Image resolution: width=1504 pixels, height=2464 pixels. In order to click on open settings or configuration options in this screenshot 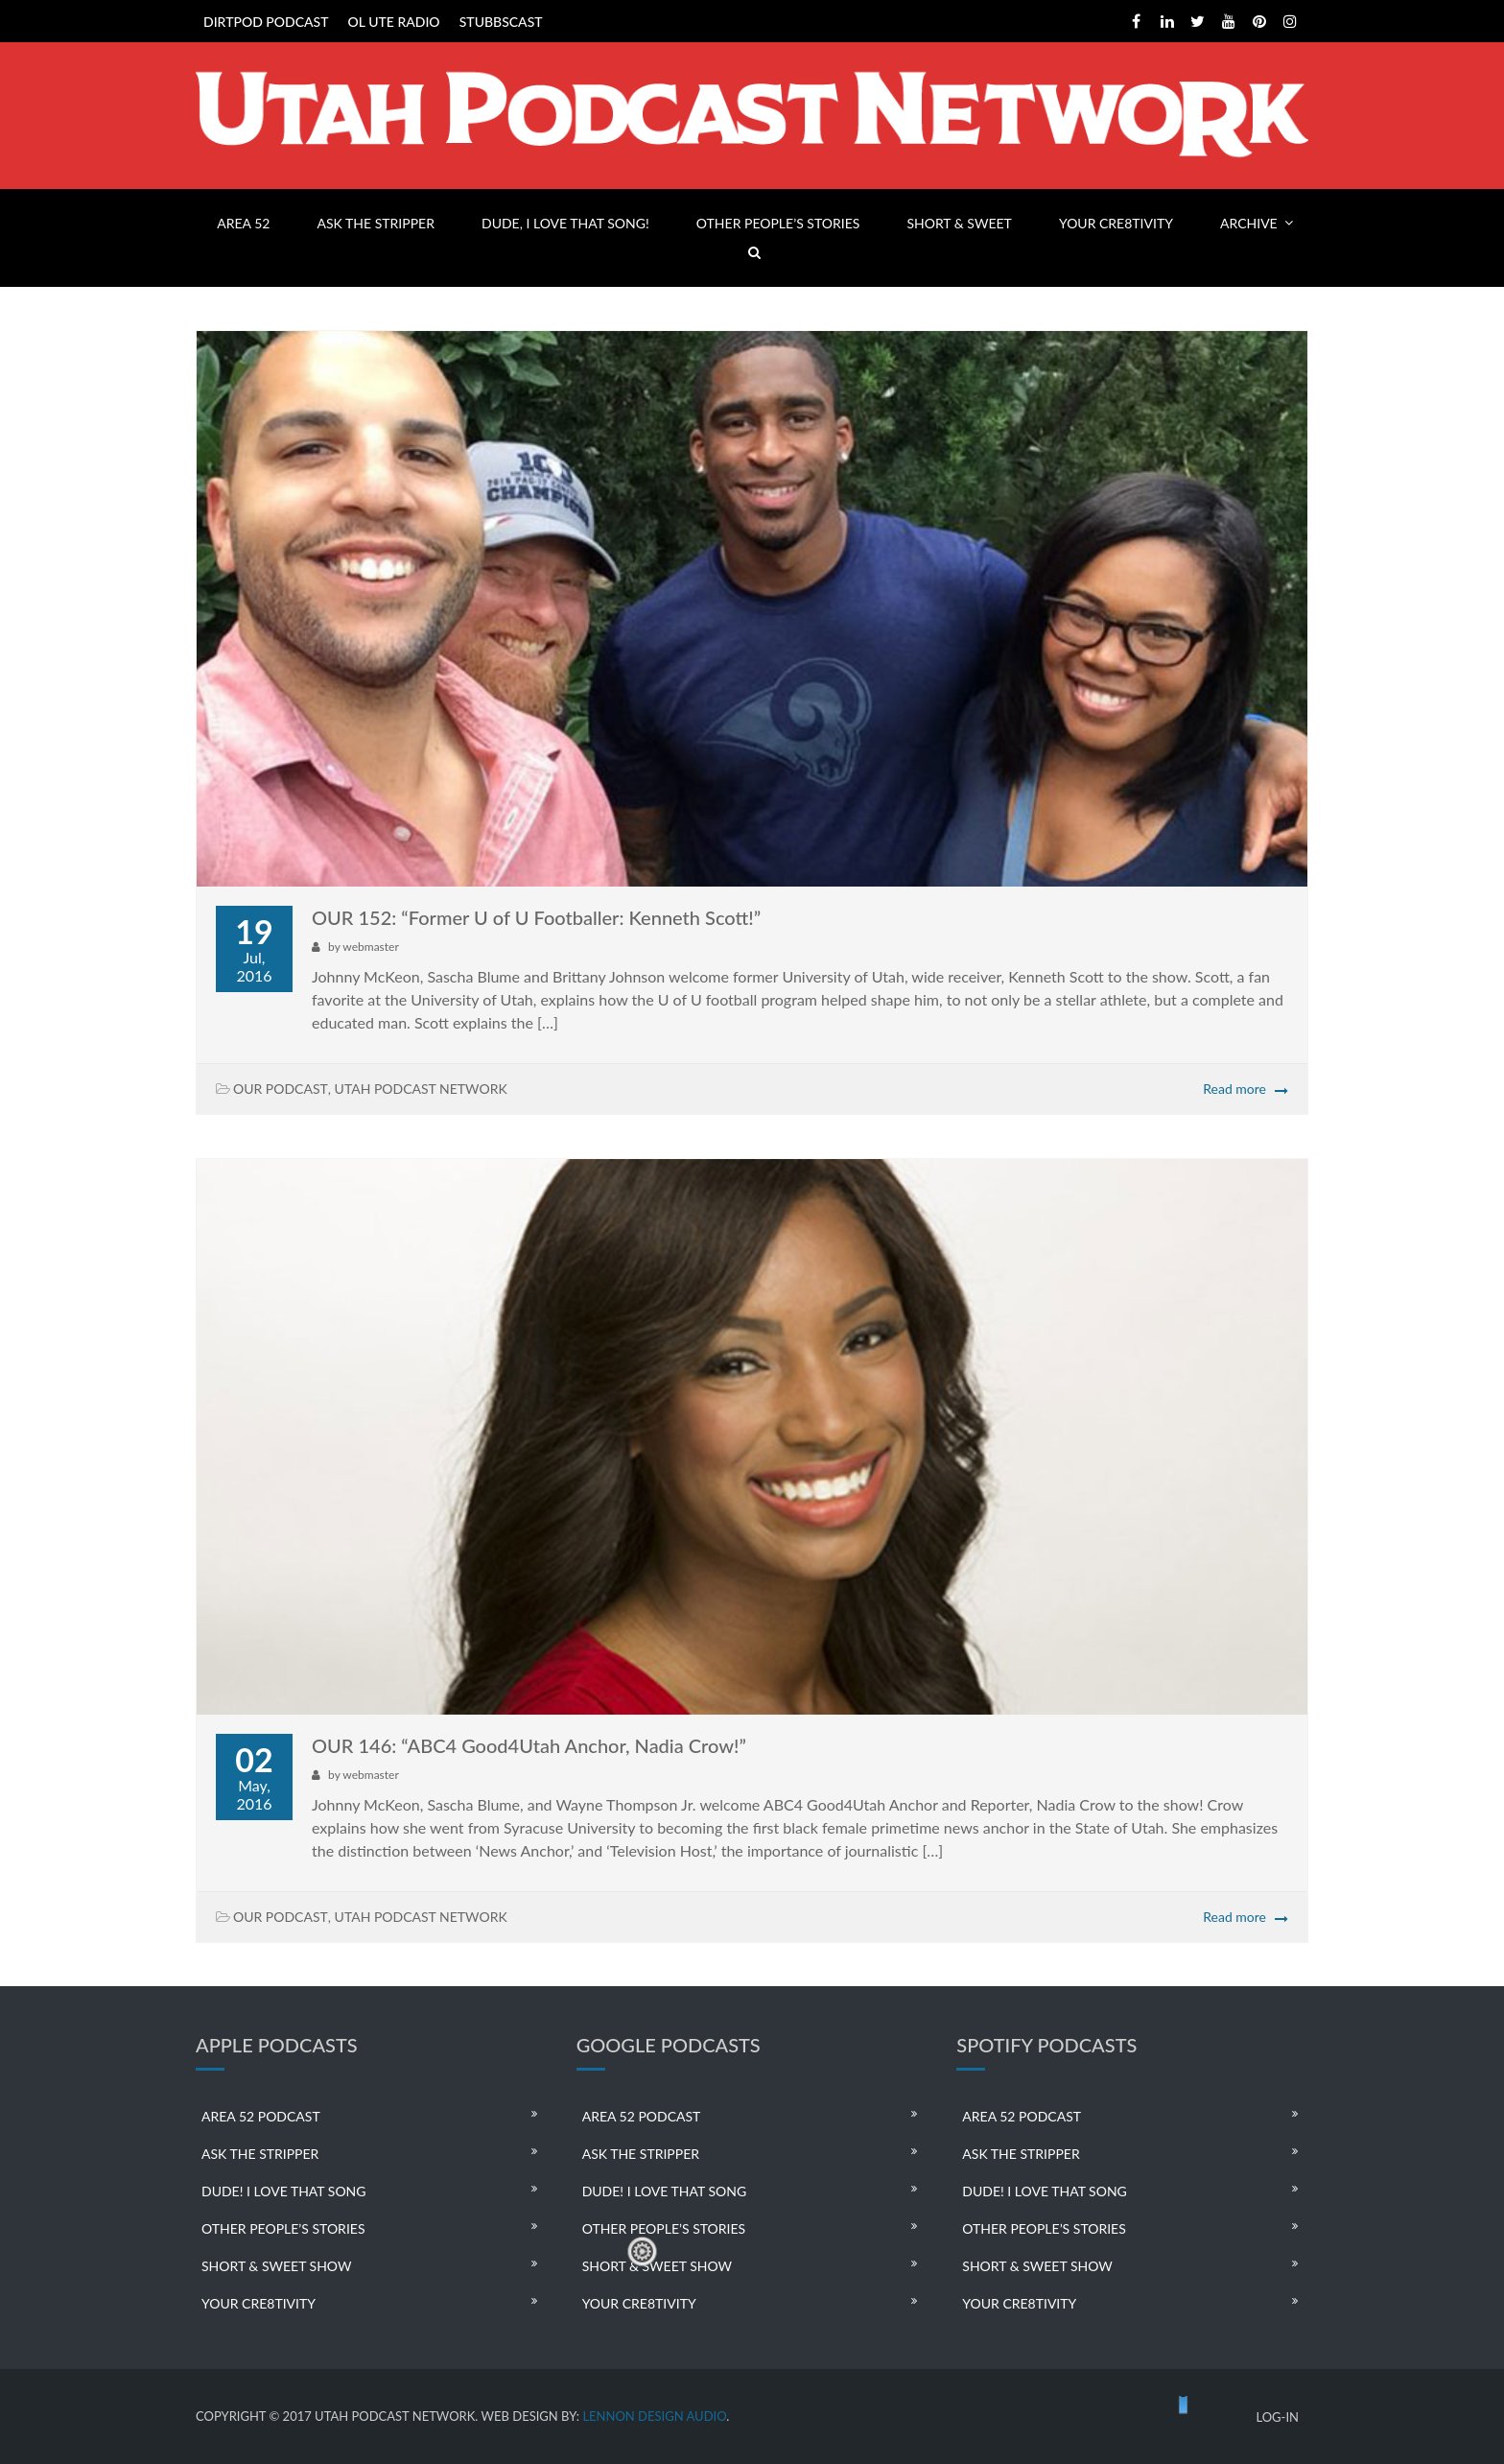, I will do `click(642, 2251)`.